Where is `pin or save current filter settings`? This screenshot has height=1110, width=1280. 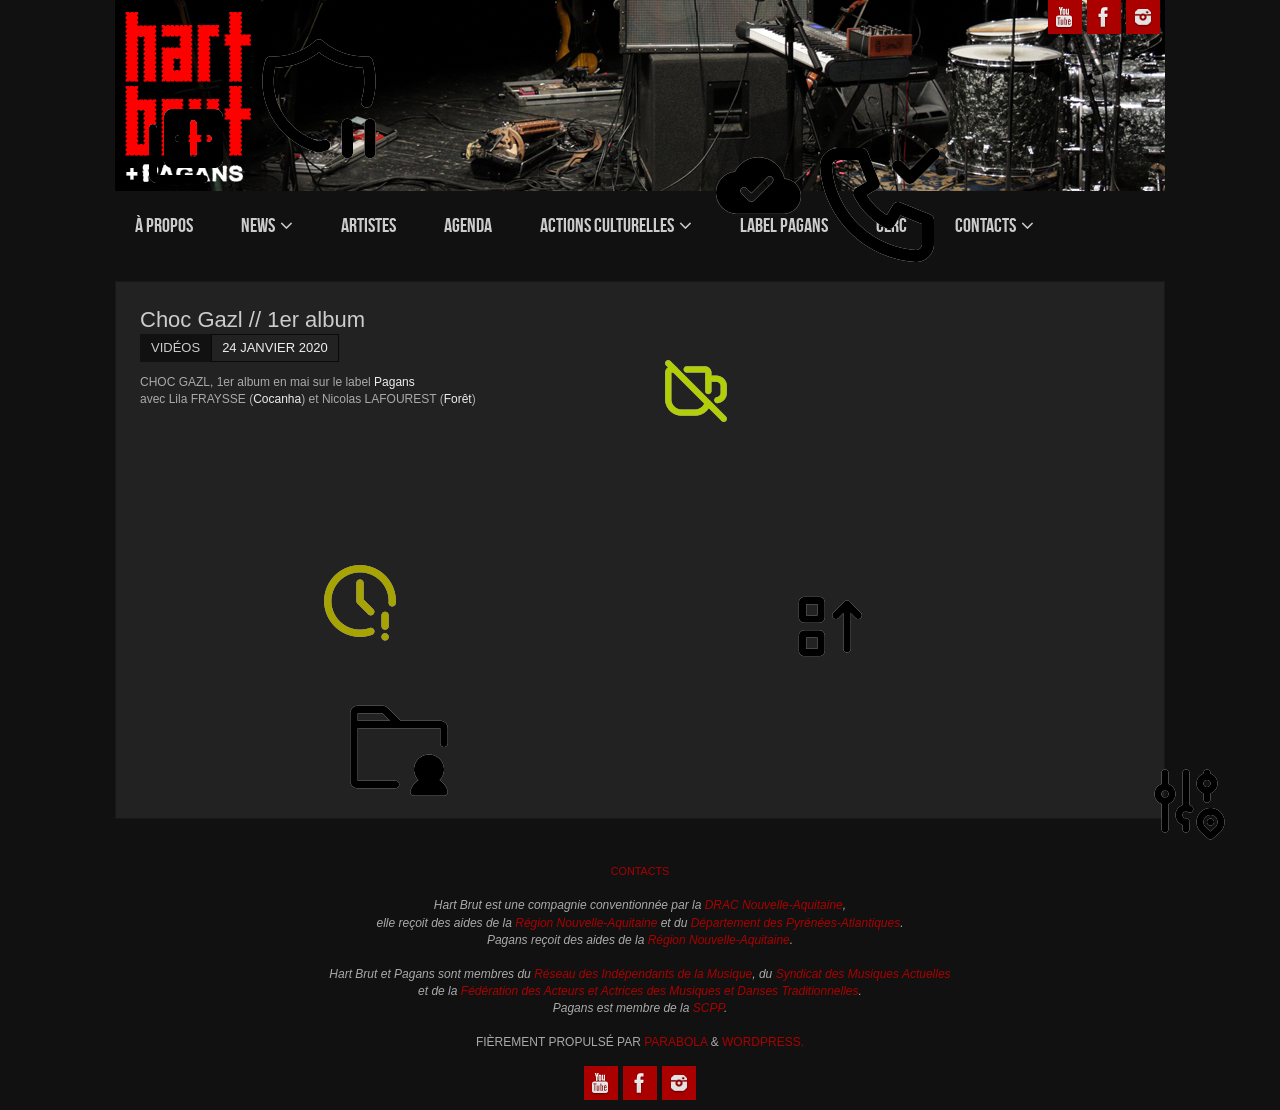
pin or save current filter settings is located at coordinates (1186, 801).